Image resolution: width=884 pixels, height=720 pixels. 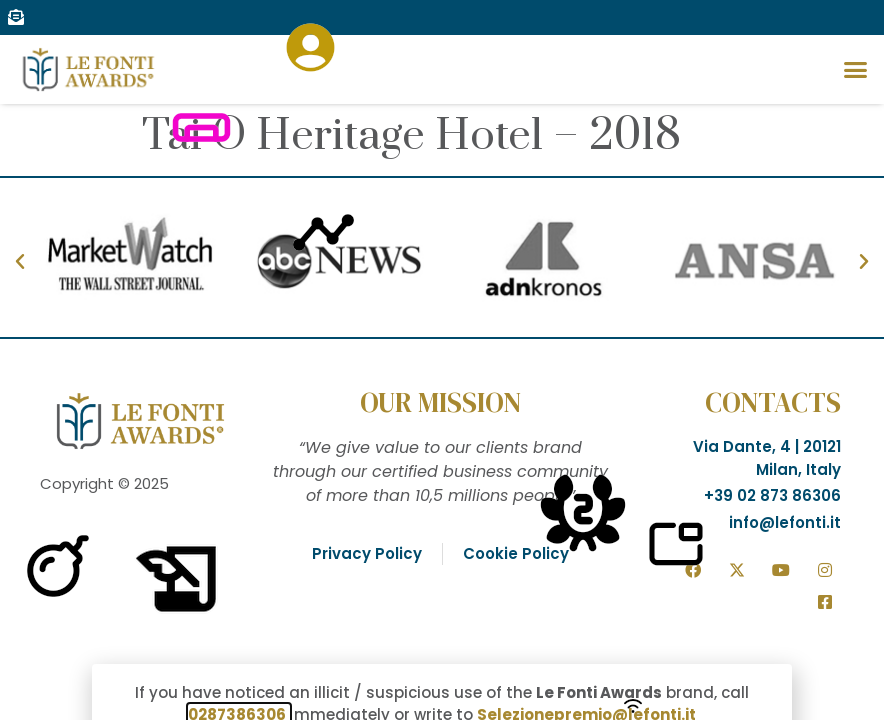 I want to click on access document history or revision log, so click(x=179, y=579).